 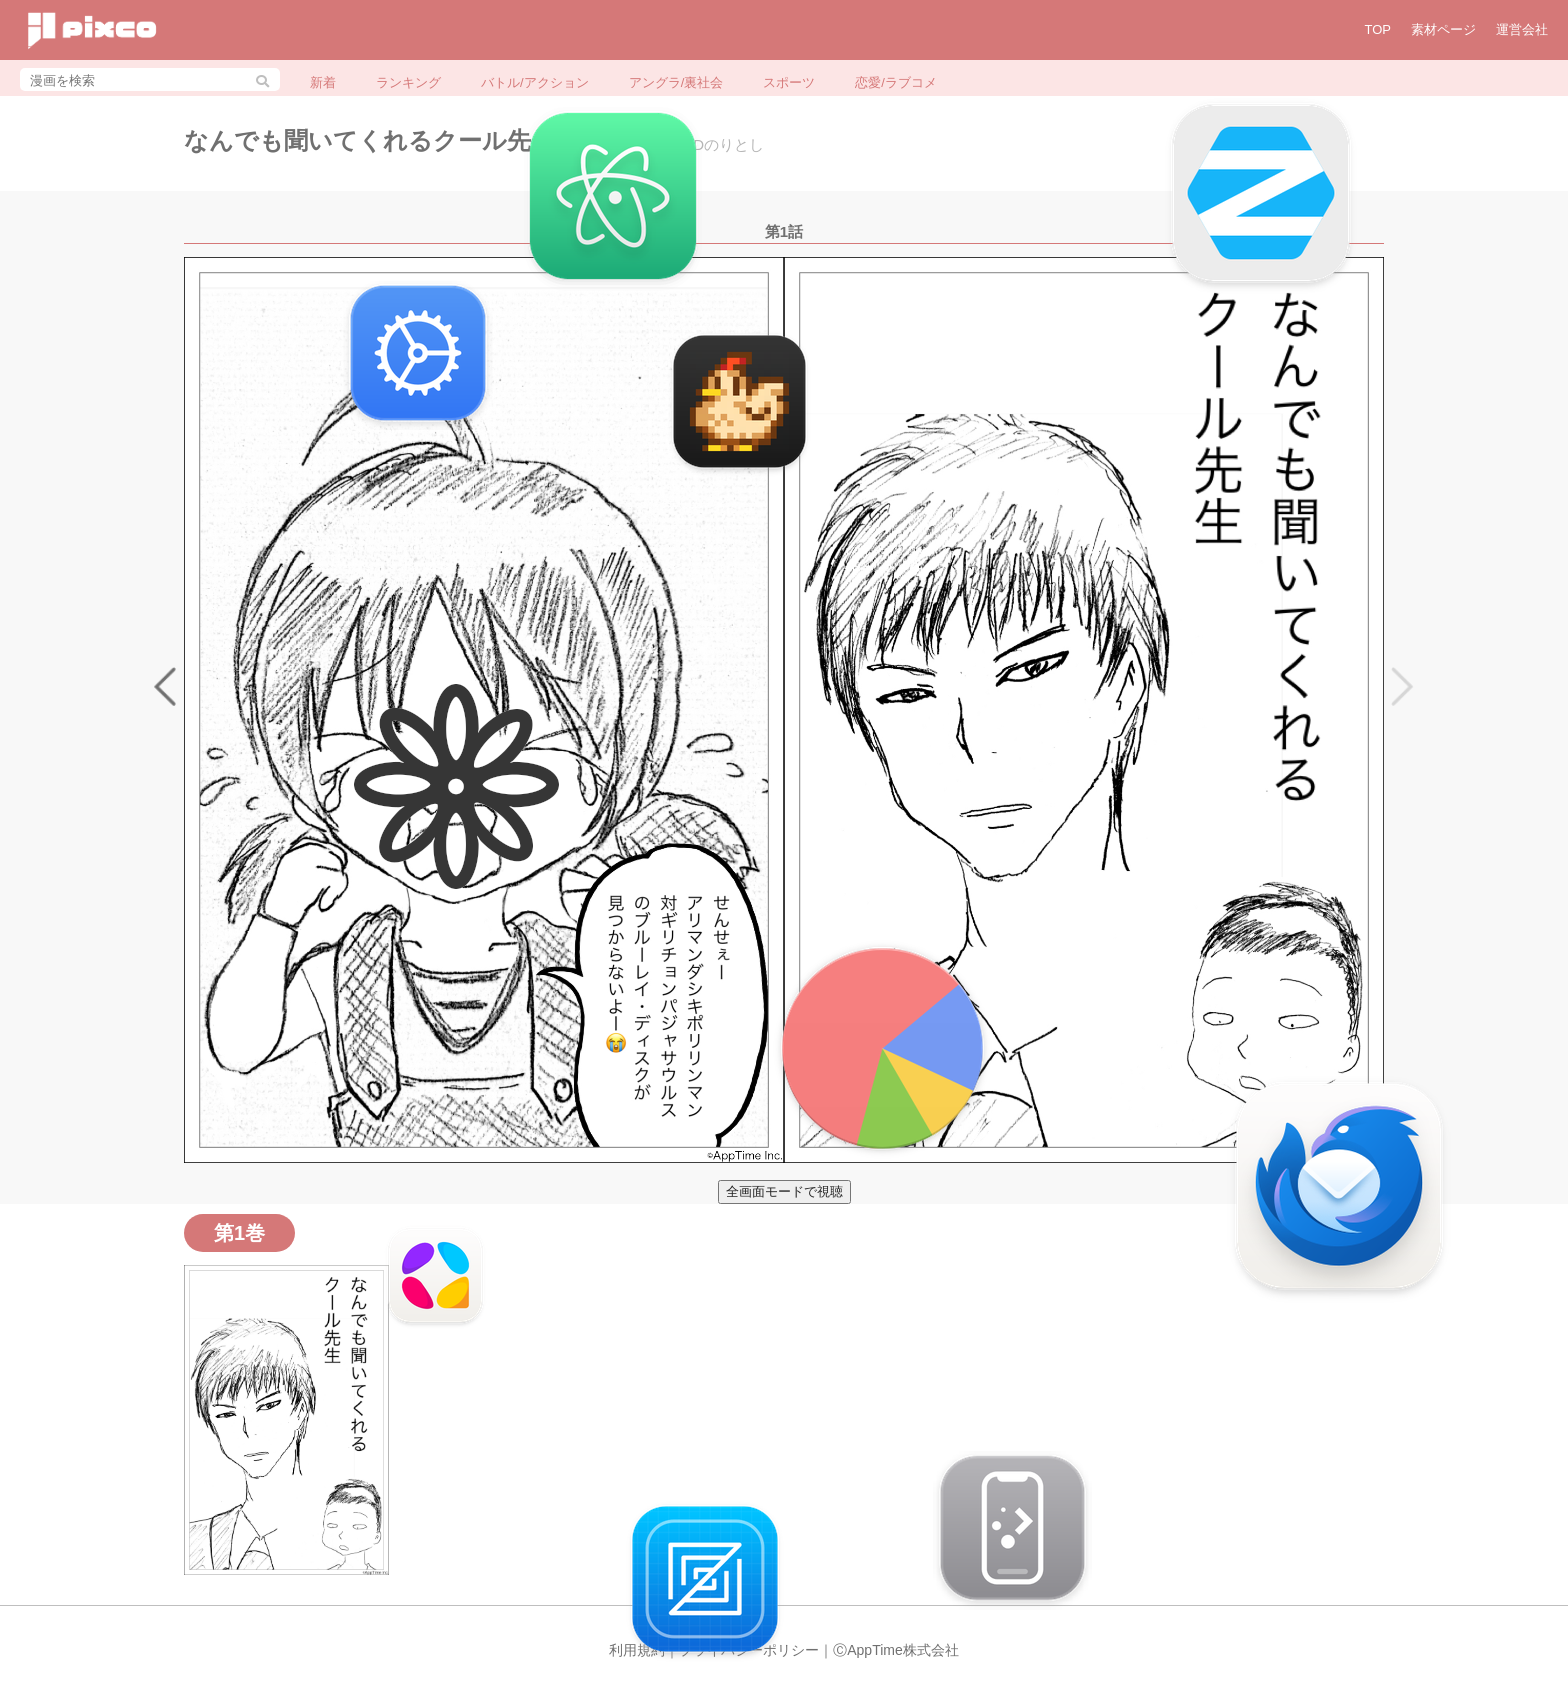 I want to click on open Atom text editor, so click(x=613, y=196).